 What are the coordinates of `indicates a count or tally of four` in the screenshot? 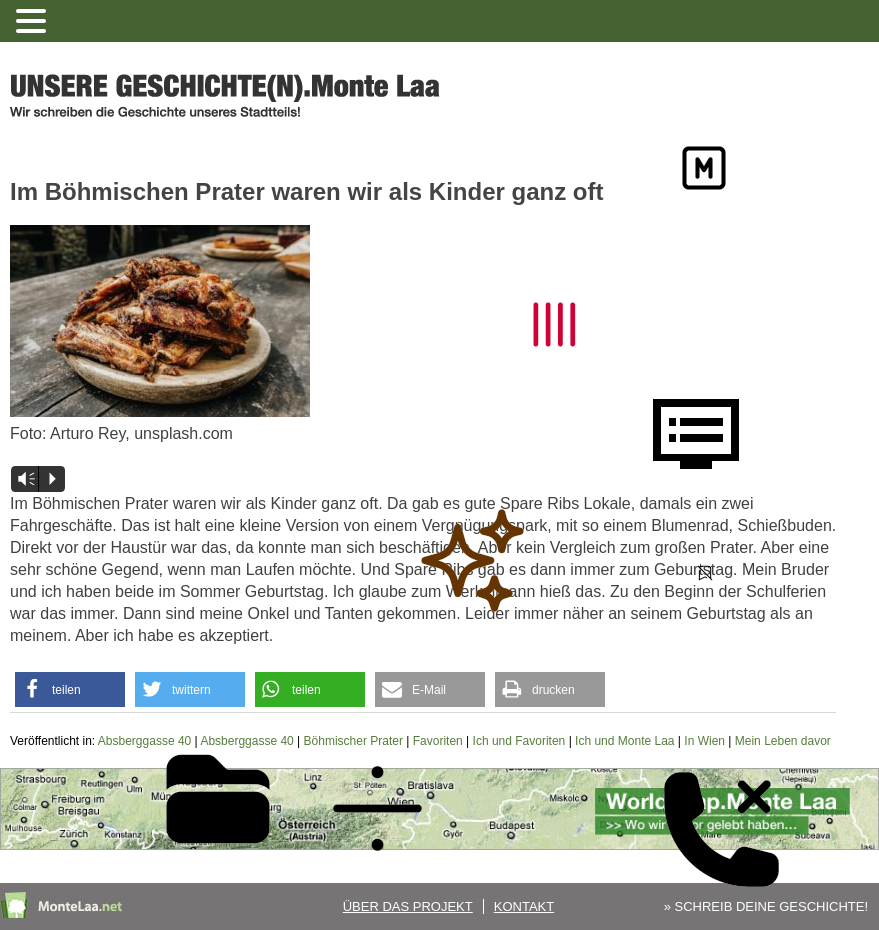 It's located at (555, 324).